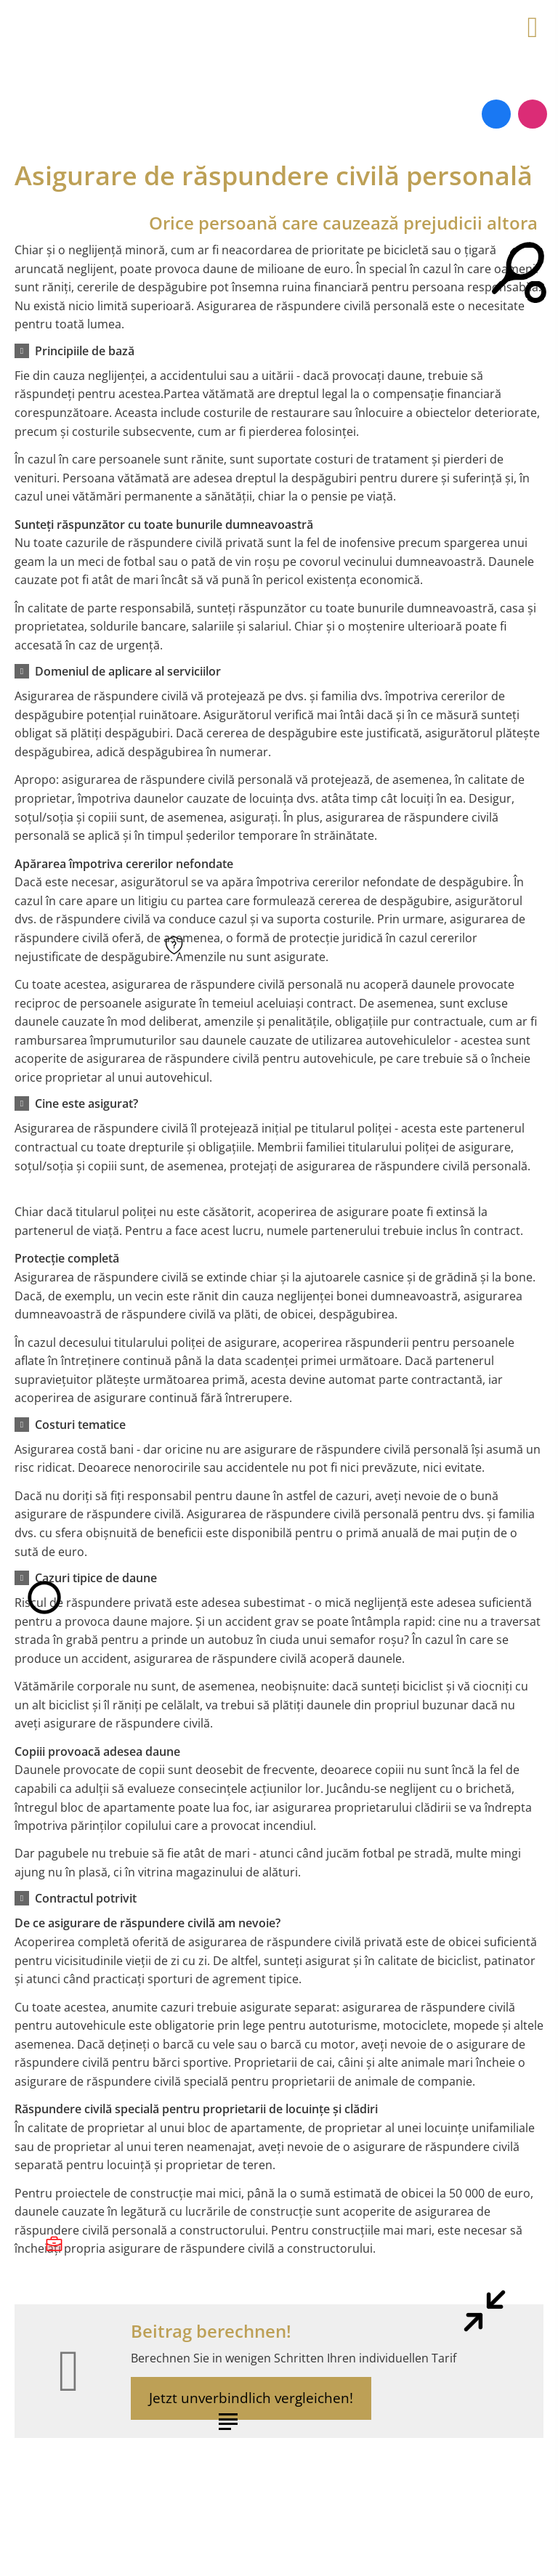  What do you see at coordinates (174, 945) in the screenshot?
I see `unknown or unverified workspace security status` at bounding box center [174, 945].